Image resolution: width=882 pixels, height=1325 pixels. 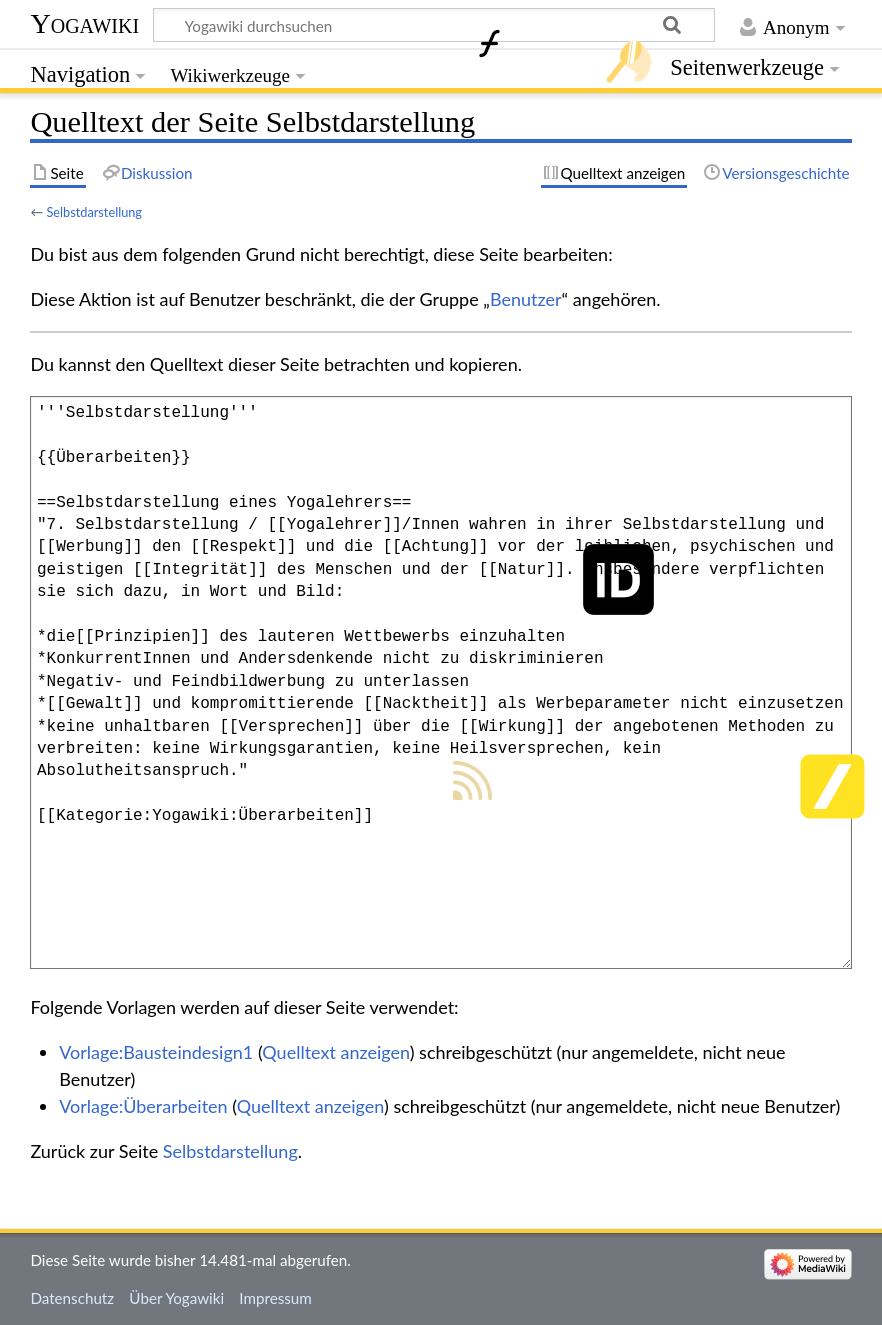 What do you see at coordinates (472, 780) in the screenshot?
I see `indicates strong connection or low ping` at bounding box center [472, 780].